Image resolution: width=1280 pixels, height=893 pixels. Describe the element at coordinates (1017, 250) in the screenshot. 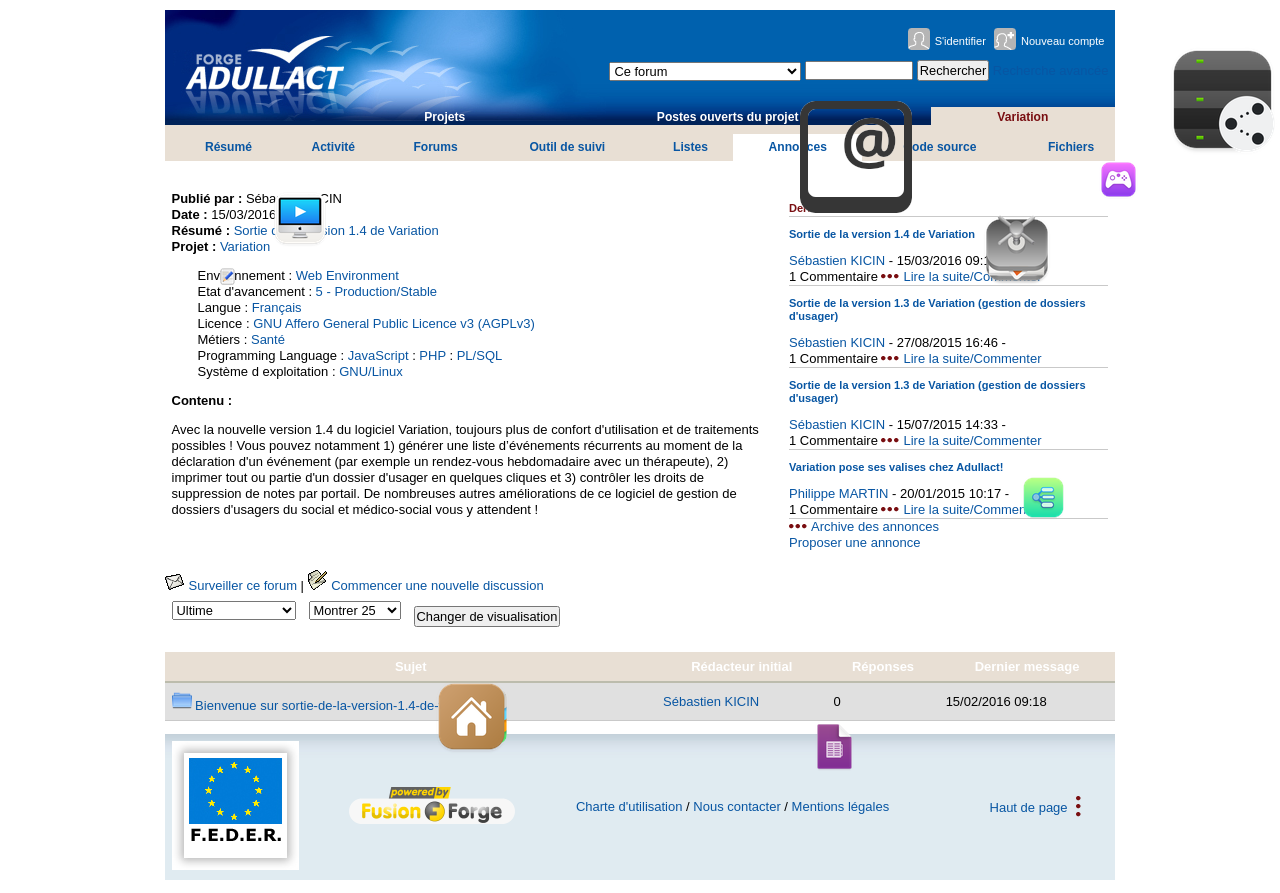

I see `open Curtail image compression app` at that location.